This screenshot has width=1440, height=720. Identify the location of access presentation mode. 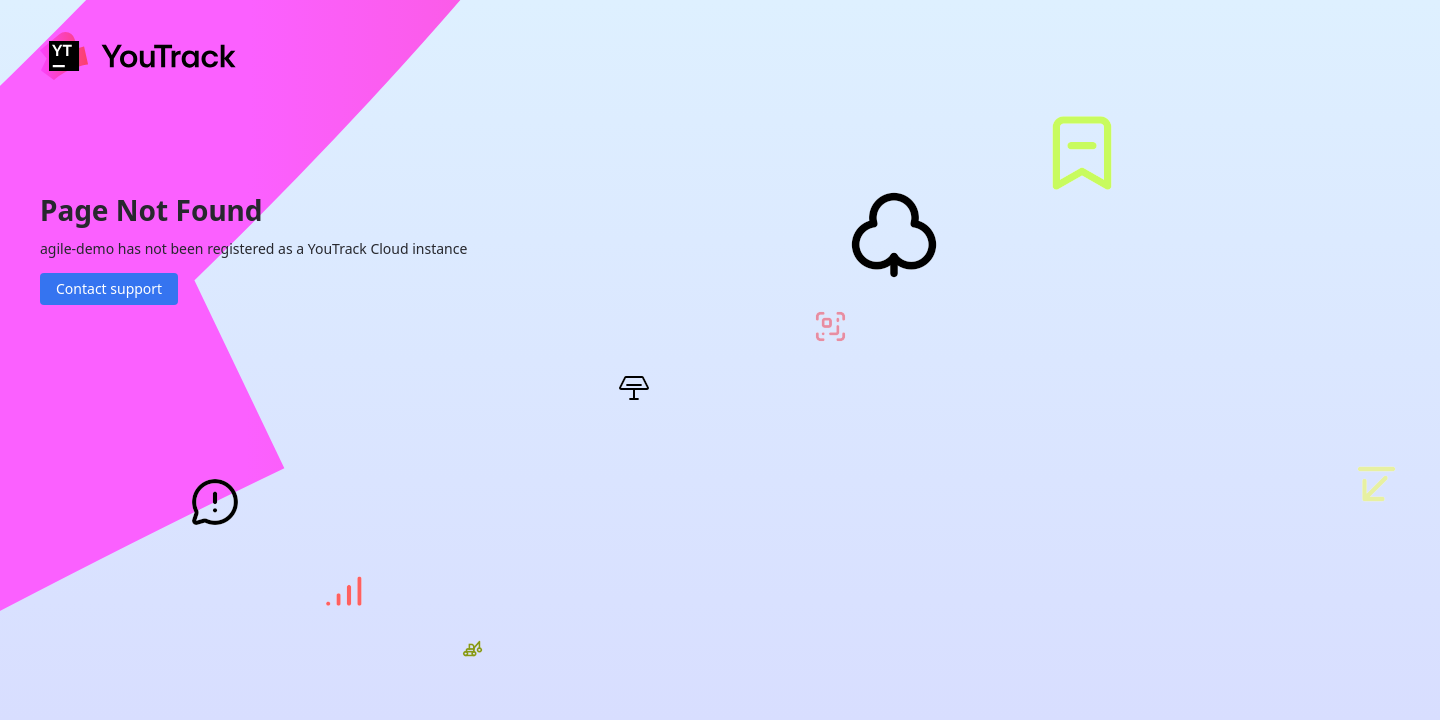
(634, 388).